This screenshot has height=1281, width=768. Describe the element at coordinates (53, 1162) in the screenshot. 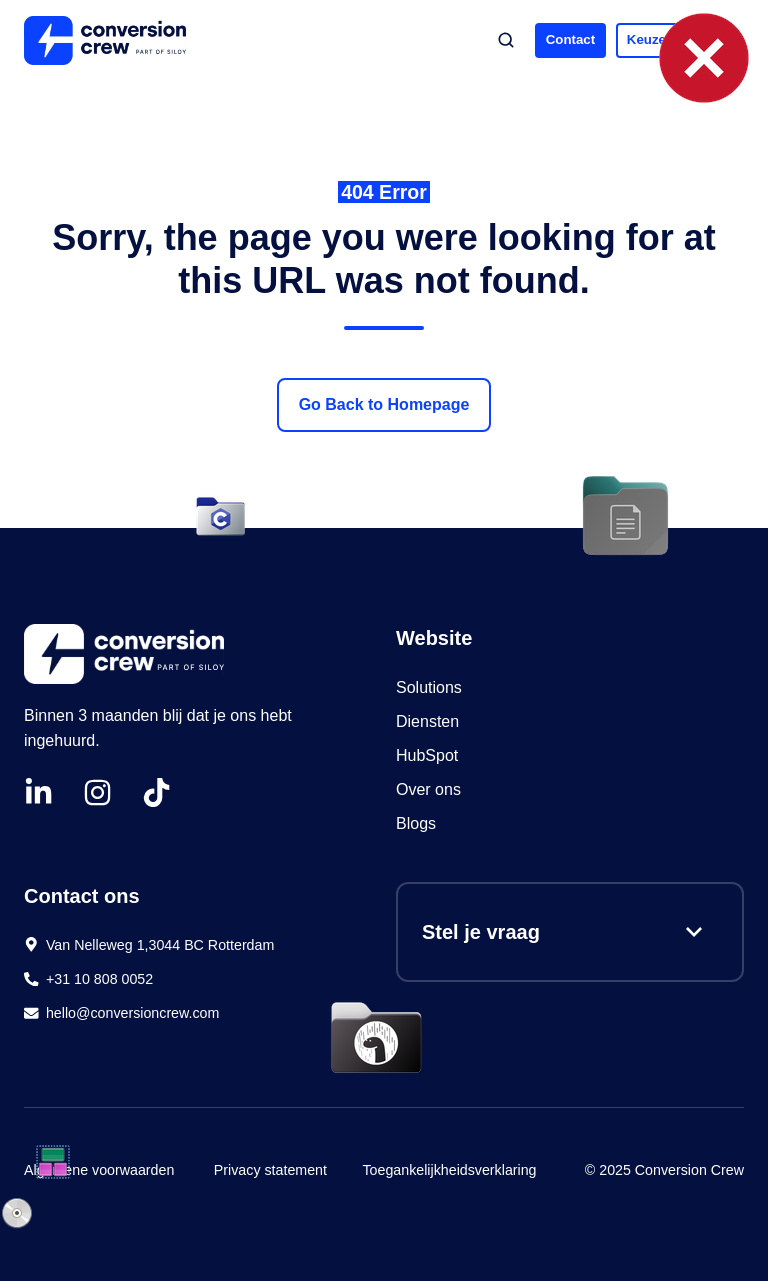

I see `select all items in the current view` at that location.